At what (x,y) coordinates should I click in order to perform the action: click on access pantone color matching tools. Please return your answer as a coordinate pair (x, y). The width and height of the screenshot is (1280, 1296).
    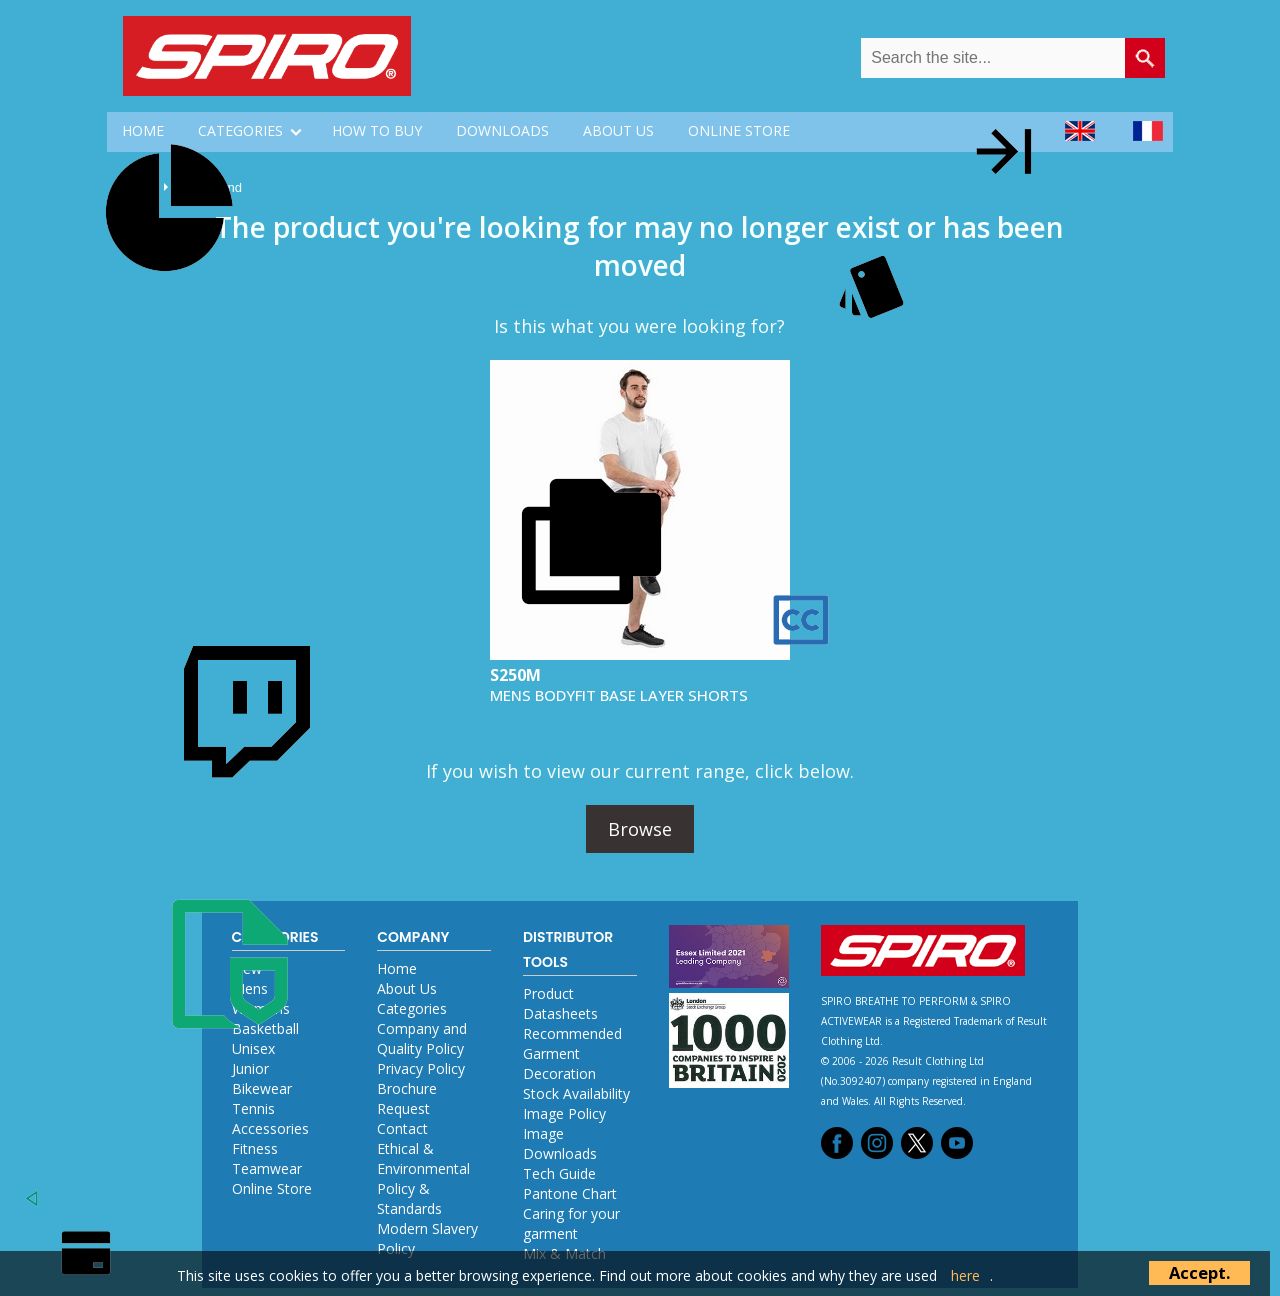
    Looking at the image, I should click on (871, 287).